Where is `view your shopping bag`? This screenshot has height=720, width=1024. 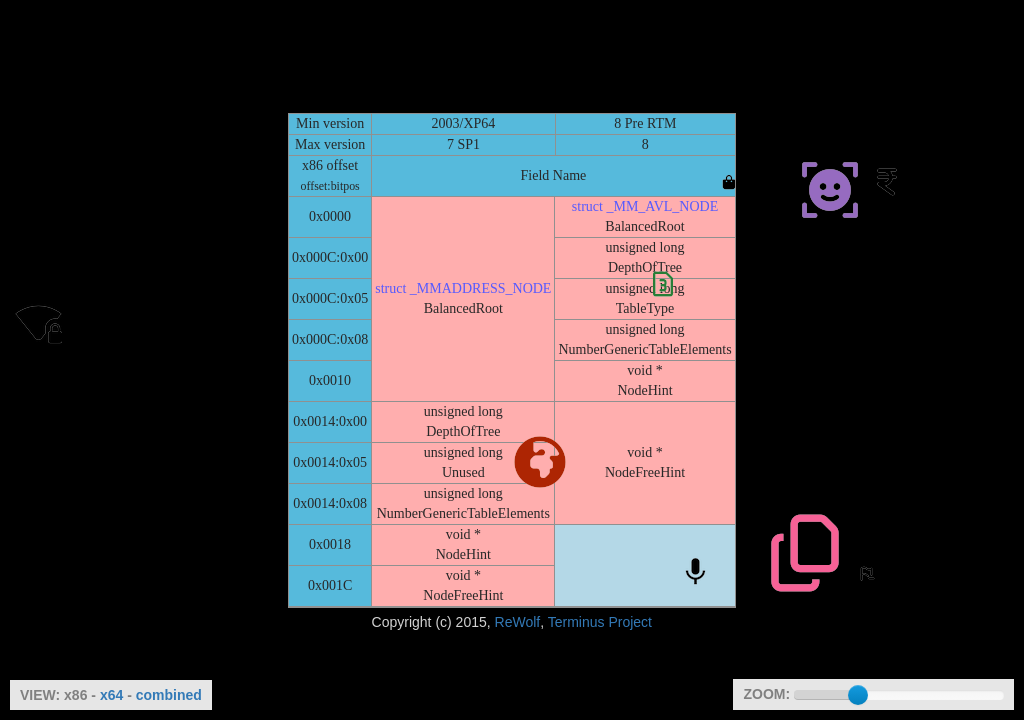
view your shopping bag is located at coordinates (729, 183).